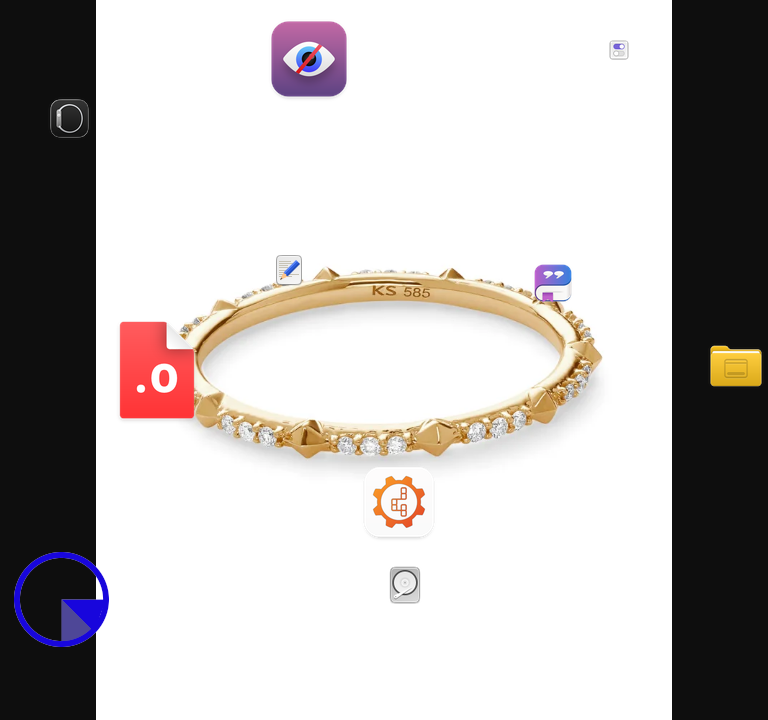  What do you see at coordinates (289, 270) in the screenshot?
I see `open the software learning center` at bounding box center [289, 270].